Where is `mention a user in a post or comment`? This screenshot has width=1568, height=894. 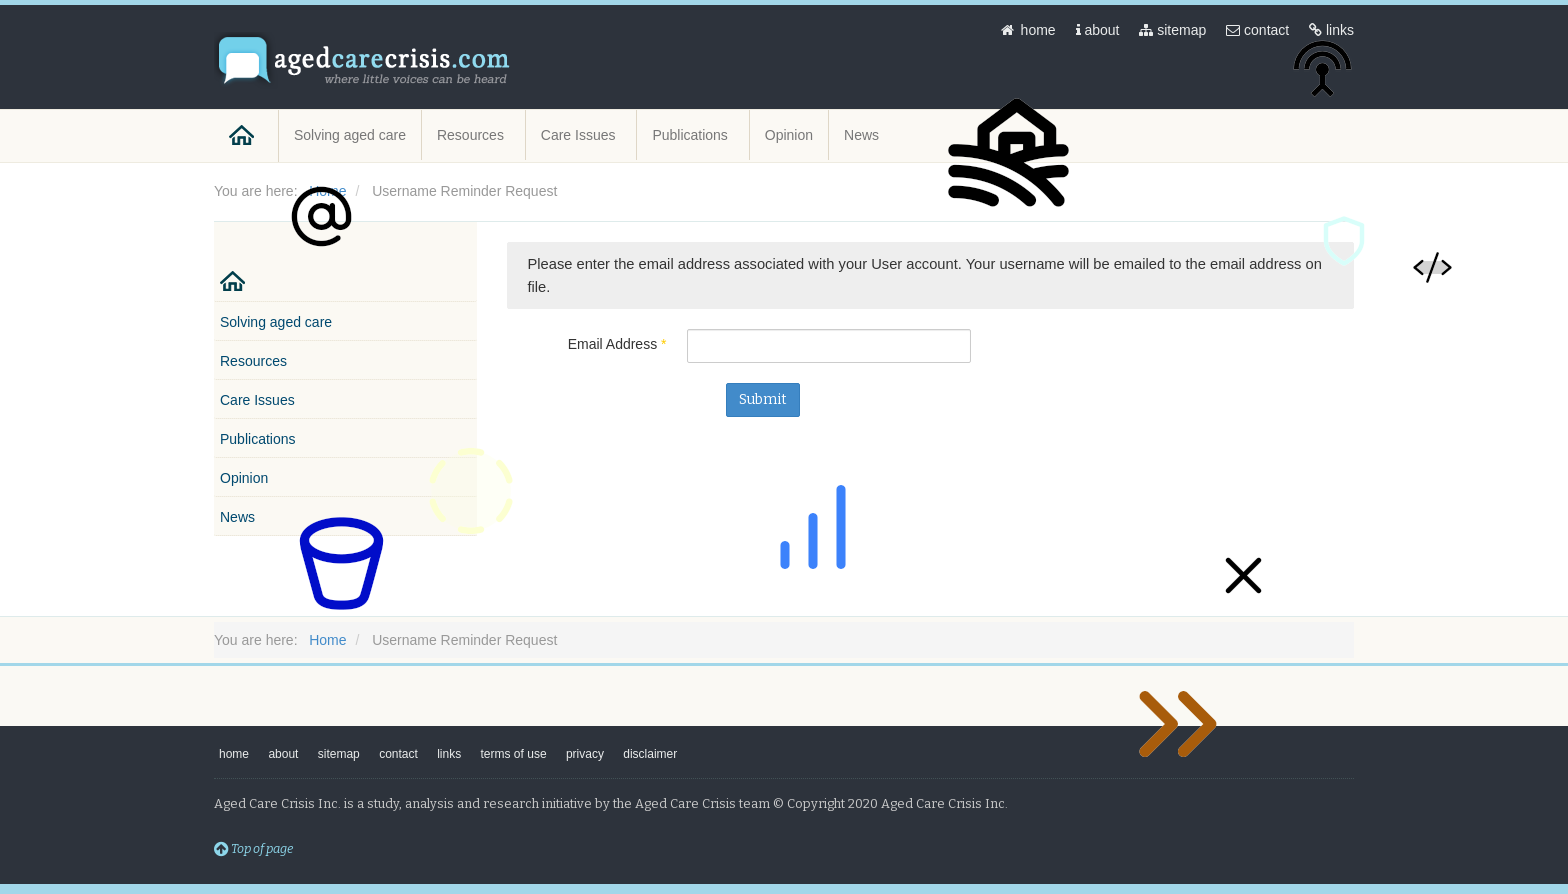 mention a user in a post or comment is located at coordinates (321, 216).